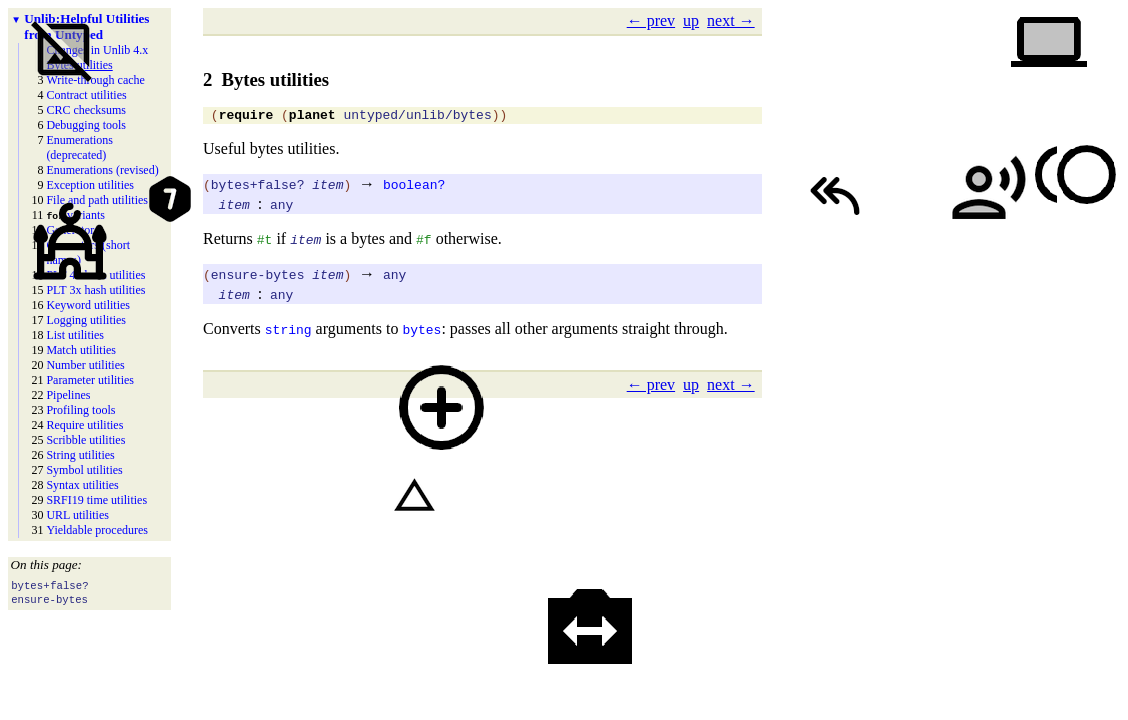 The height and width of the screenshot is (720, 1128). I want to click on image failed to load, so click(63, 49).